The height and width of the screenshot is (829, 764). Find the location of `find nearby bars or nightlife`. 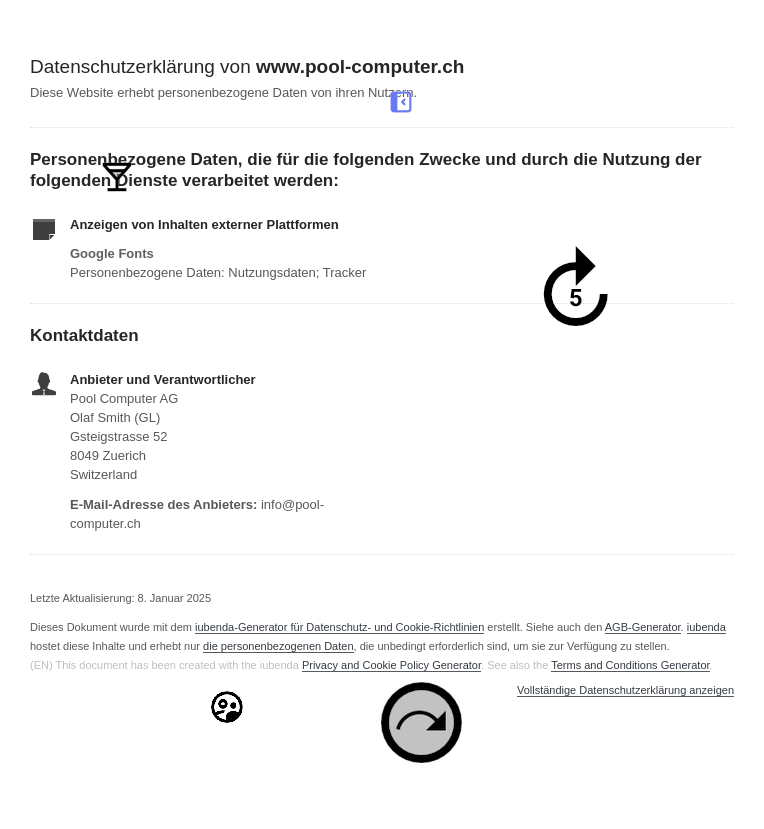

find nearby bars or nightlife is located at coordinates (117, 177).